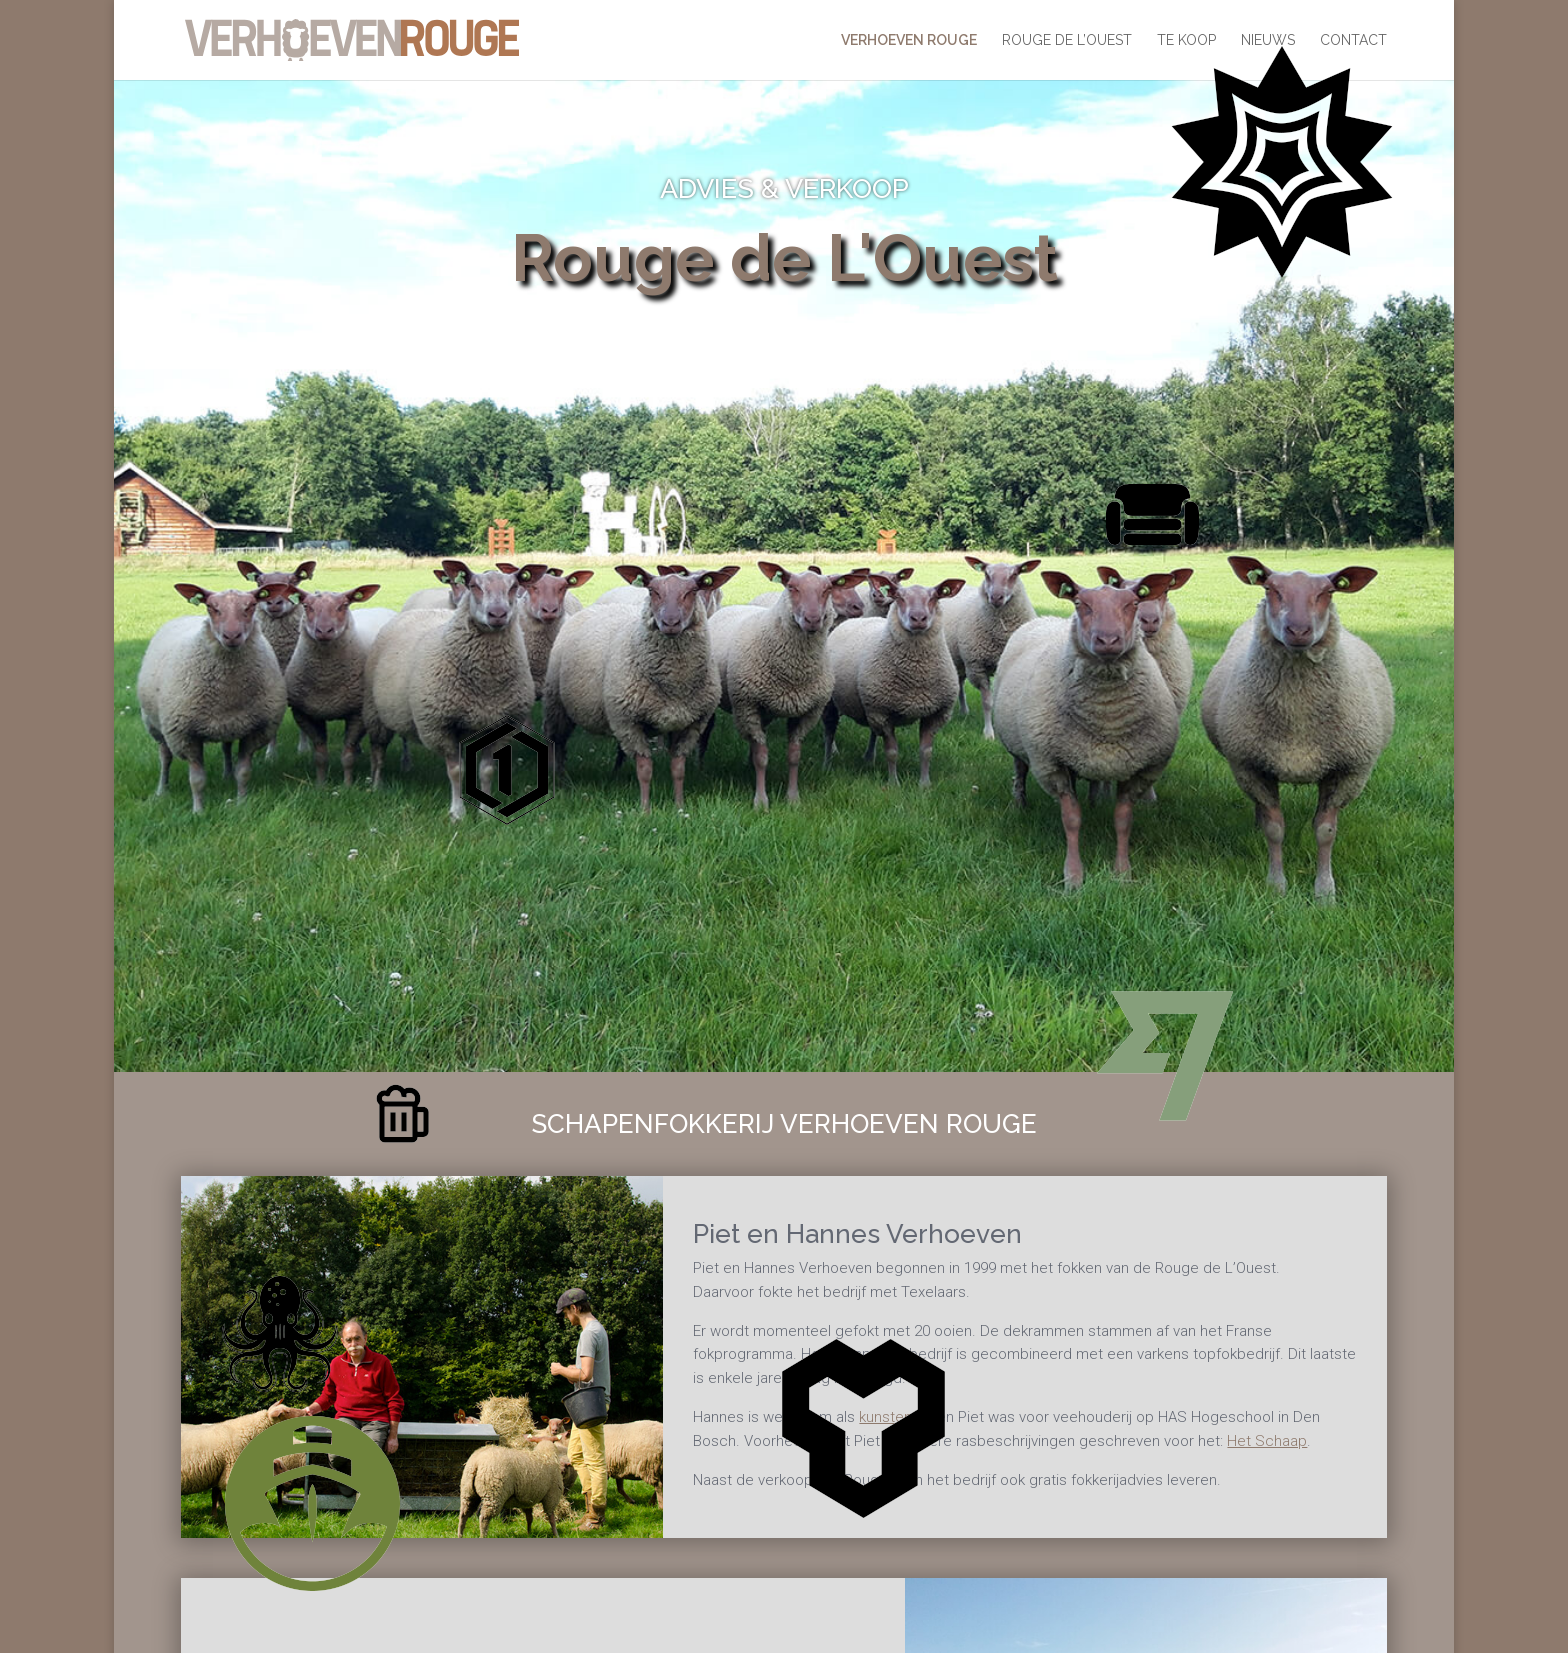 The height and width of the screenshot is (1653, 1568). I want to click on apache couchdb database service, so click(1152, 514).